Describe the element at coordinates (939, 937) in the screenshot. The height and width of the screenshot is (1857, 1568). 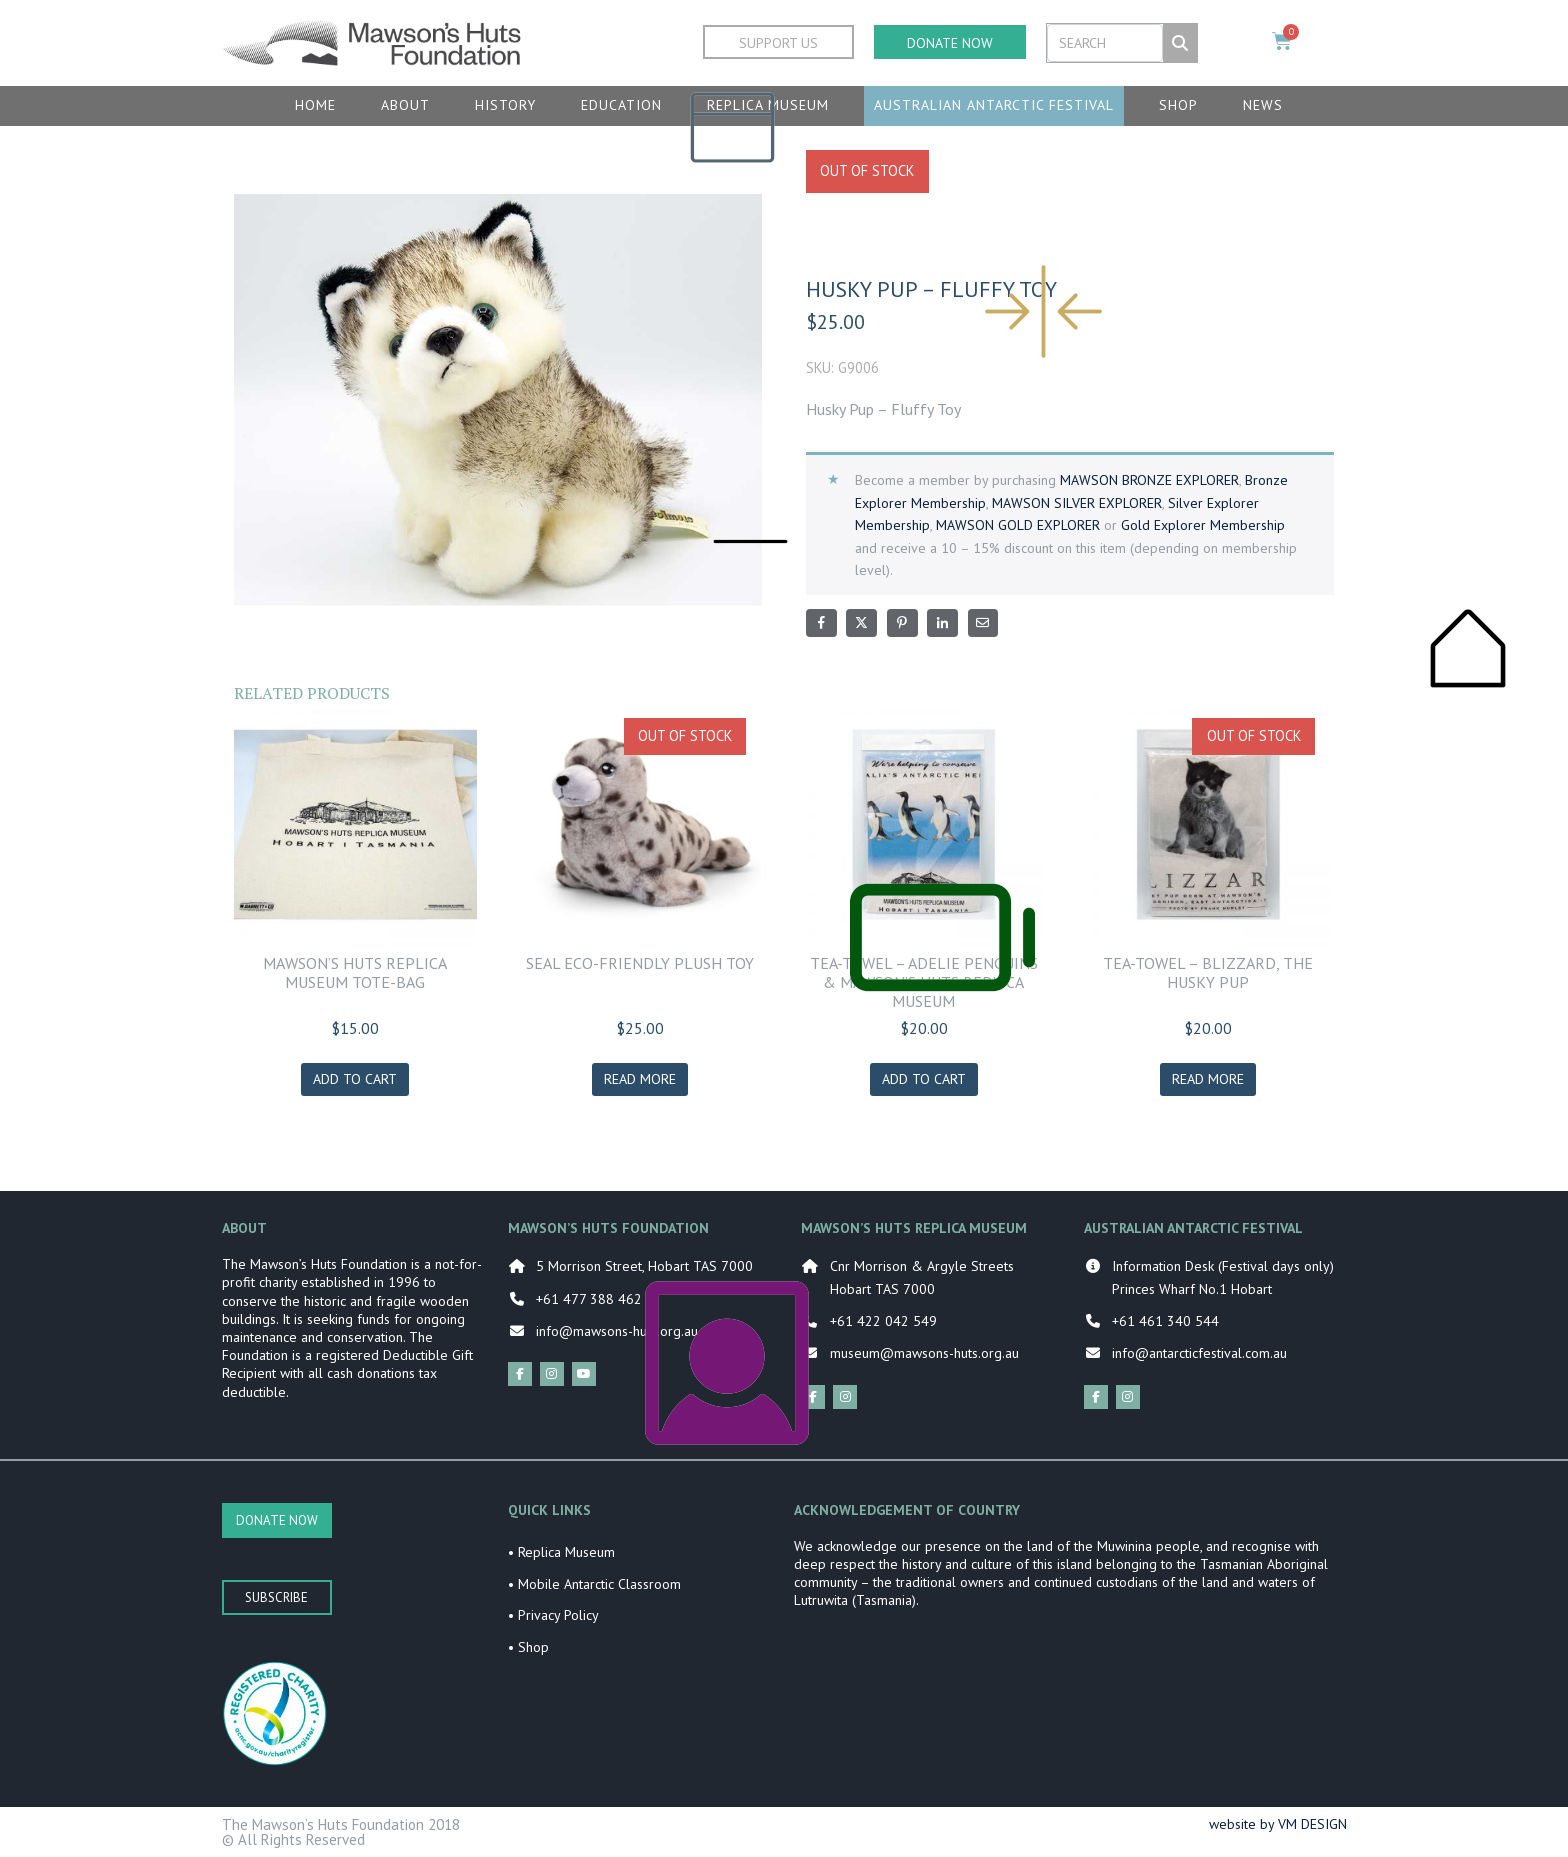
I see `indicates battery is empty or depleted` at that location.